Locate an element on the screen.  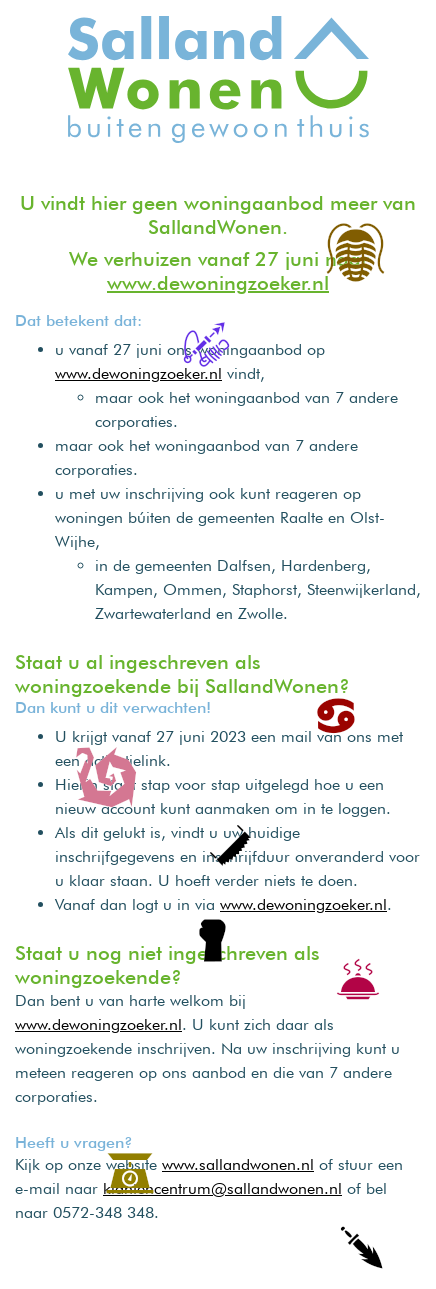
weigh ingredients for a recipe is located at coordinates (130, 1168).